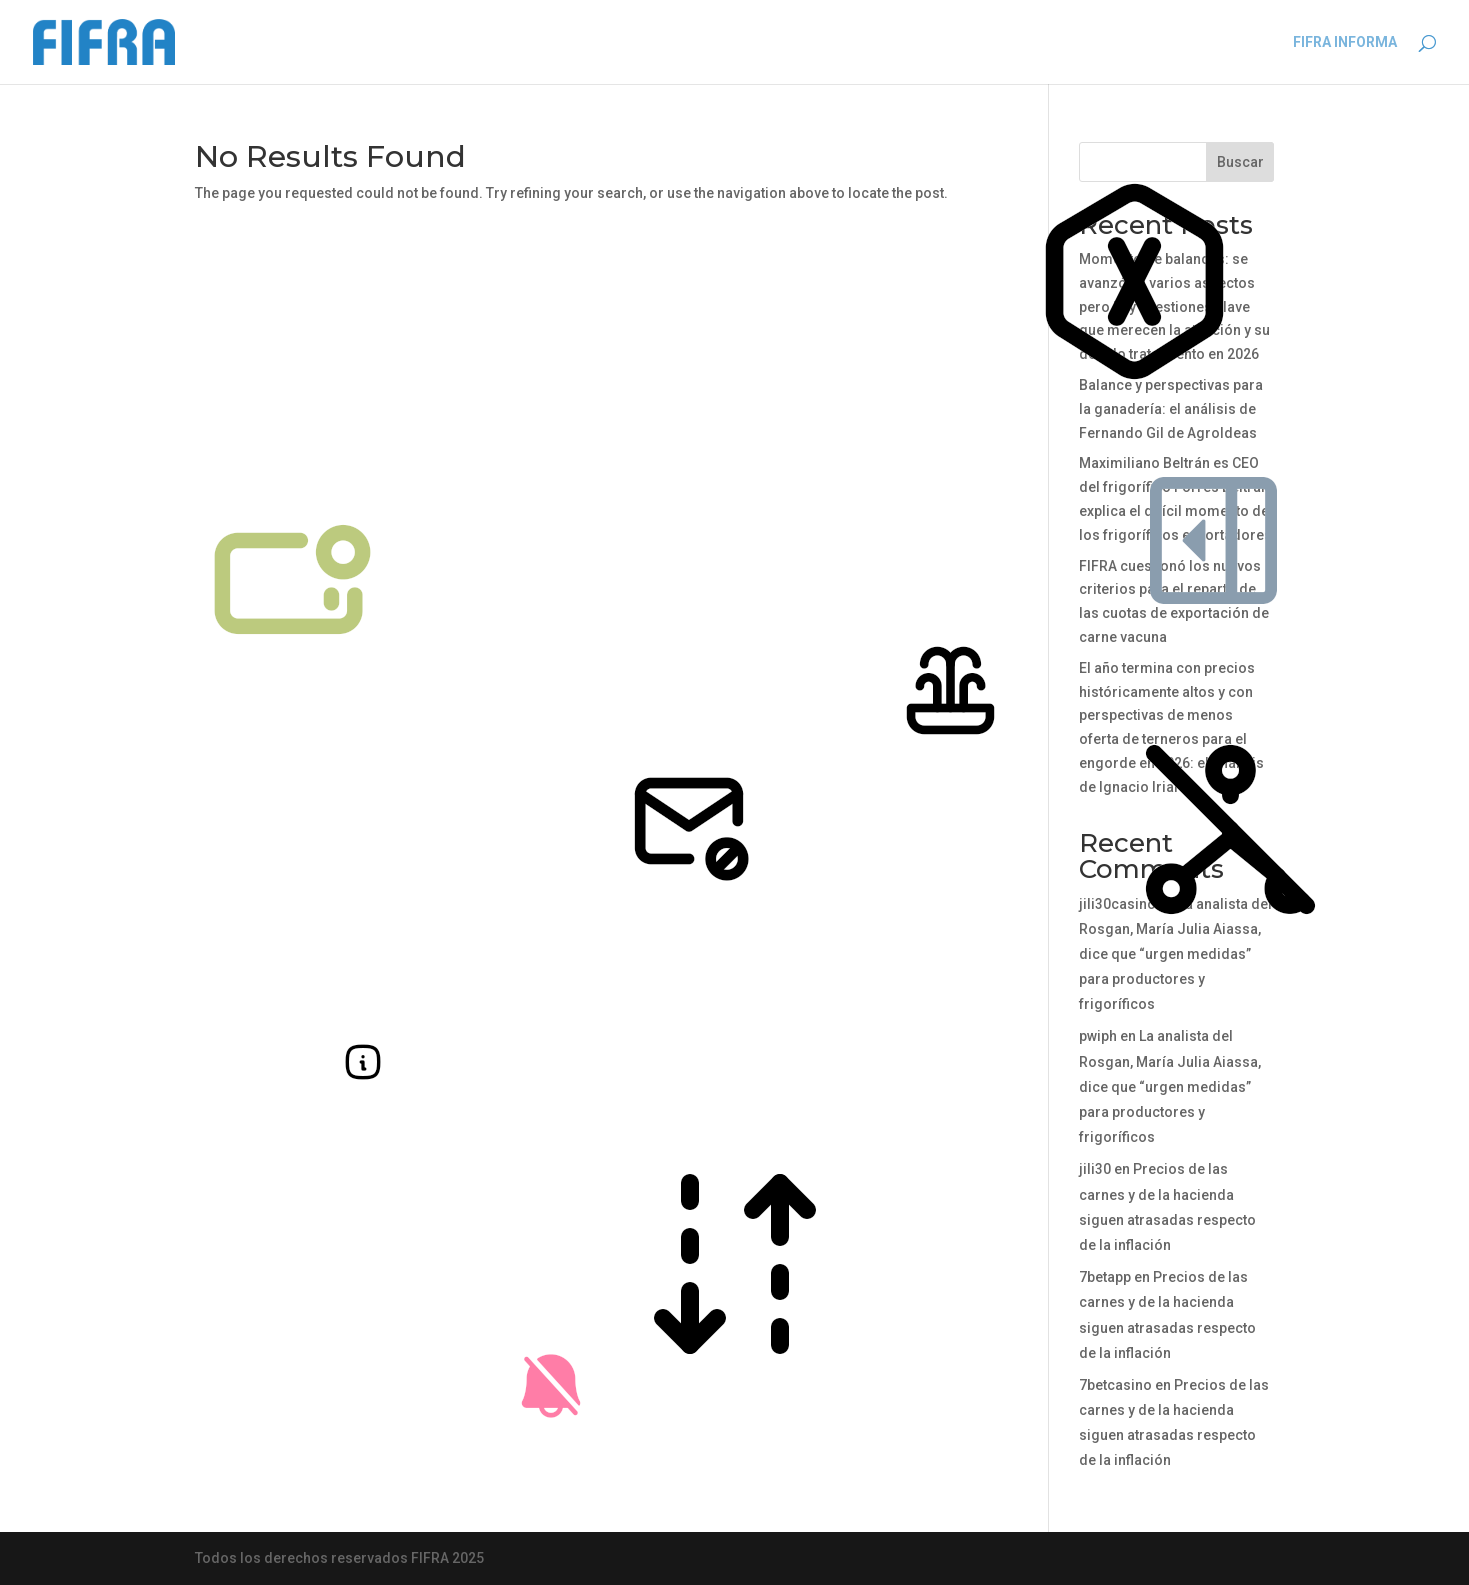 The image size is (1469, 1585). I want to click on mute notifications, so click(551, 1386).